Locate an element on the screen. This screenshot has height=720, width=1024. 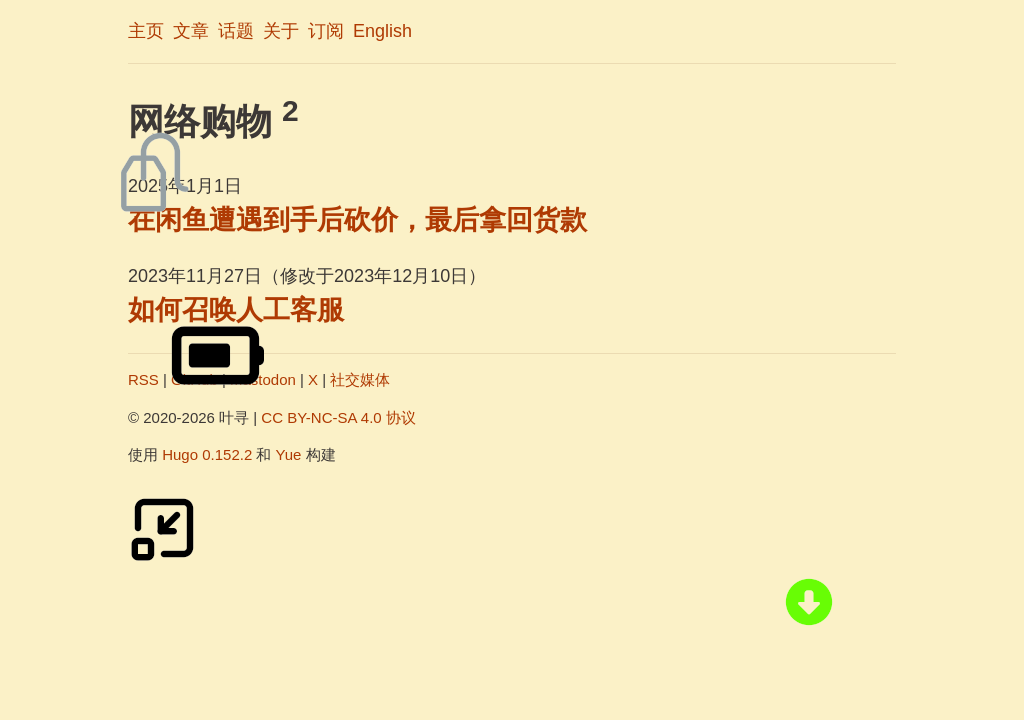
select tea or hot beverage option is located at coordinates (152, 175).